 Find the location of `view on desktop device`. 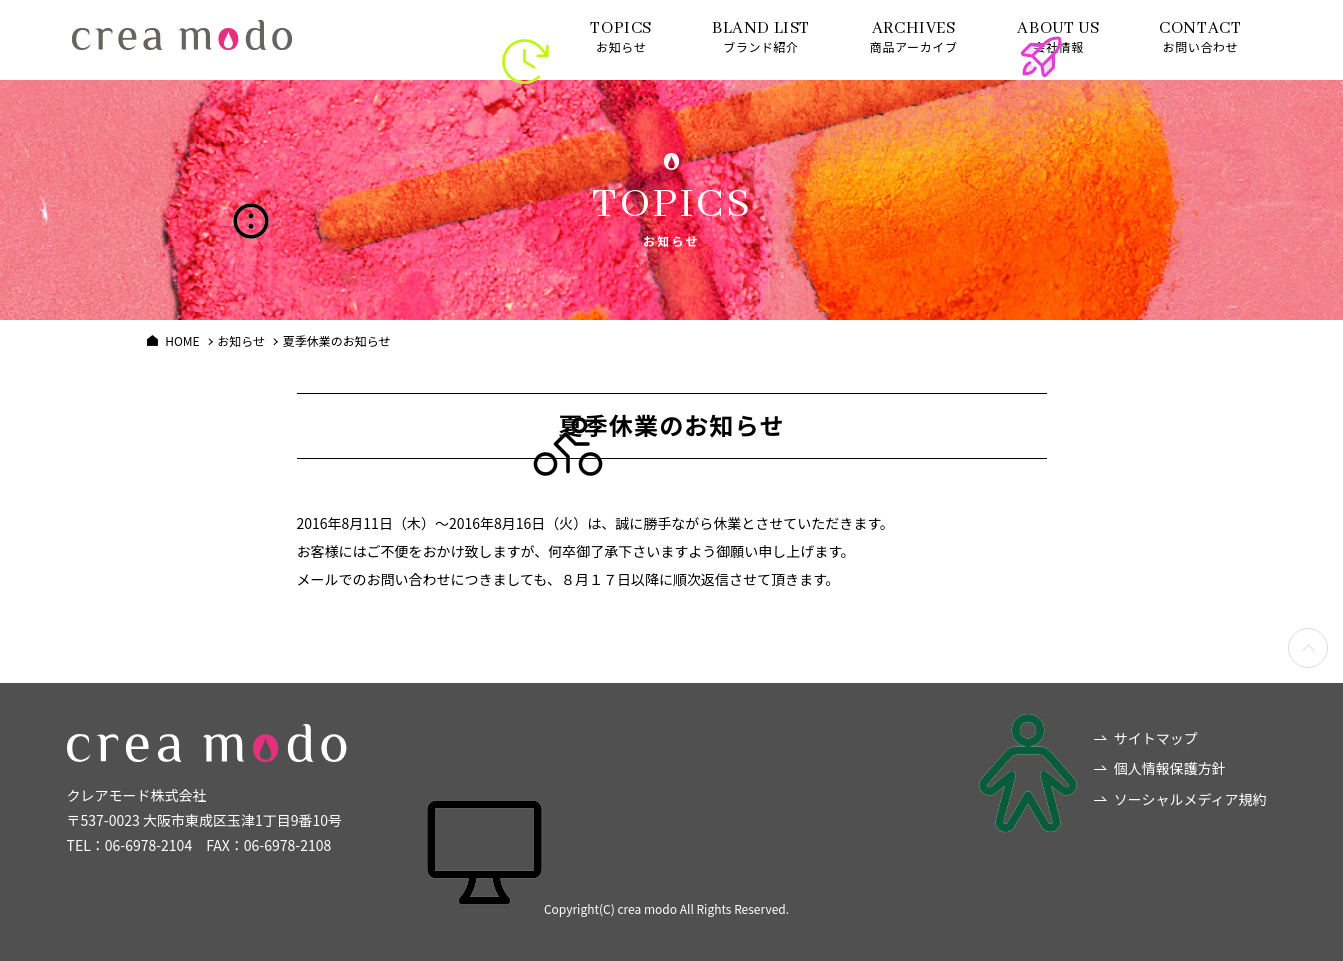

view on desktop device is located at coordinates (484, 852).